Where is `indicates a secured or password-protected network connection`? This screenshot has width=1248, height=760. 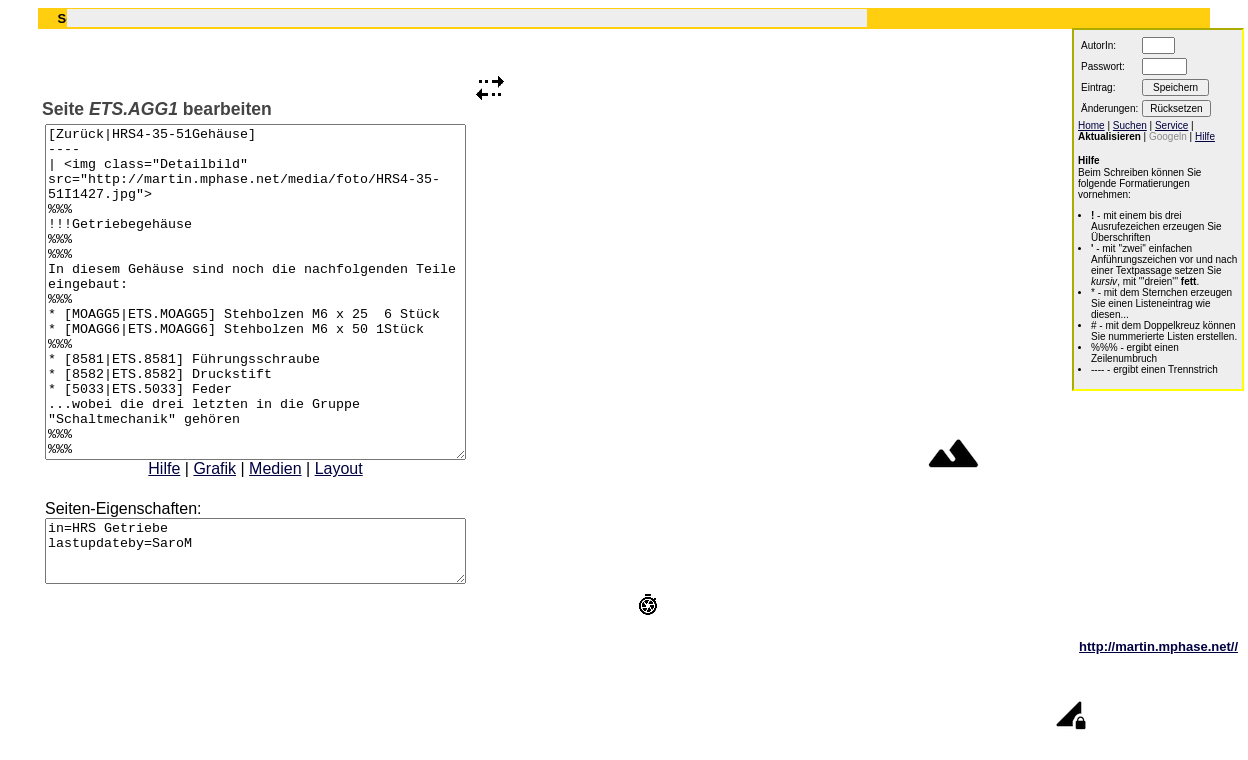
indicates a secured or password-protected network connection is located at coordinates (1070, 715).